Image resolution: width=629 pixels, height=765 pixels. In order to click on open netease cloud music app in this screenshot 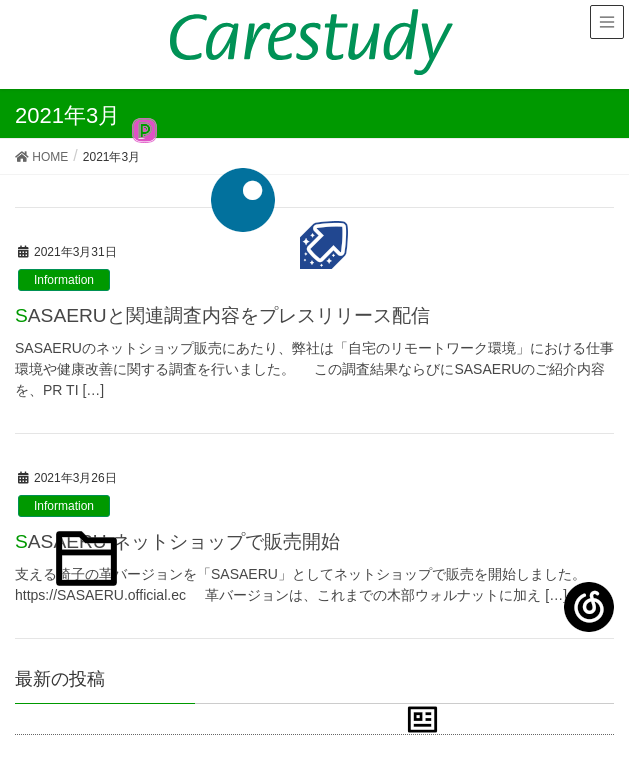, I will do `click(589, 607)`.